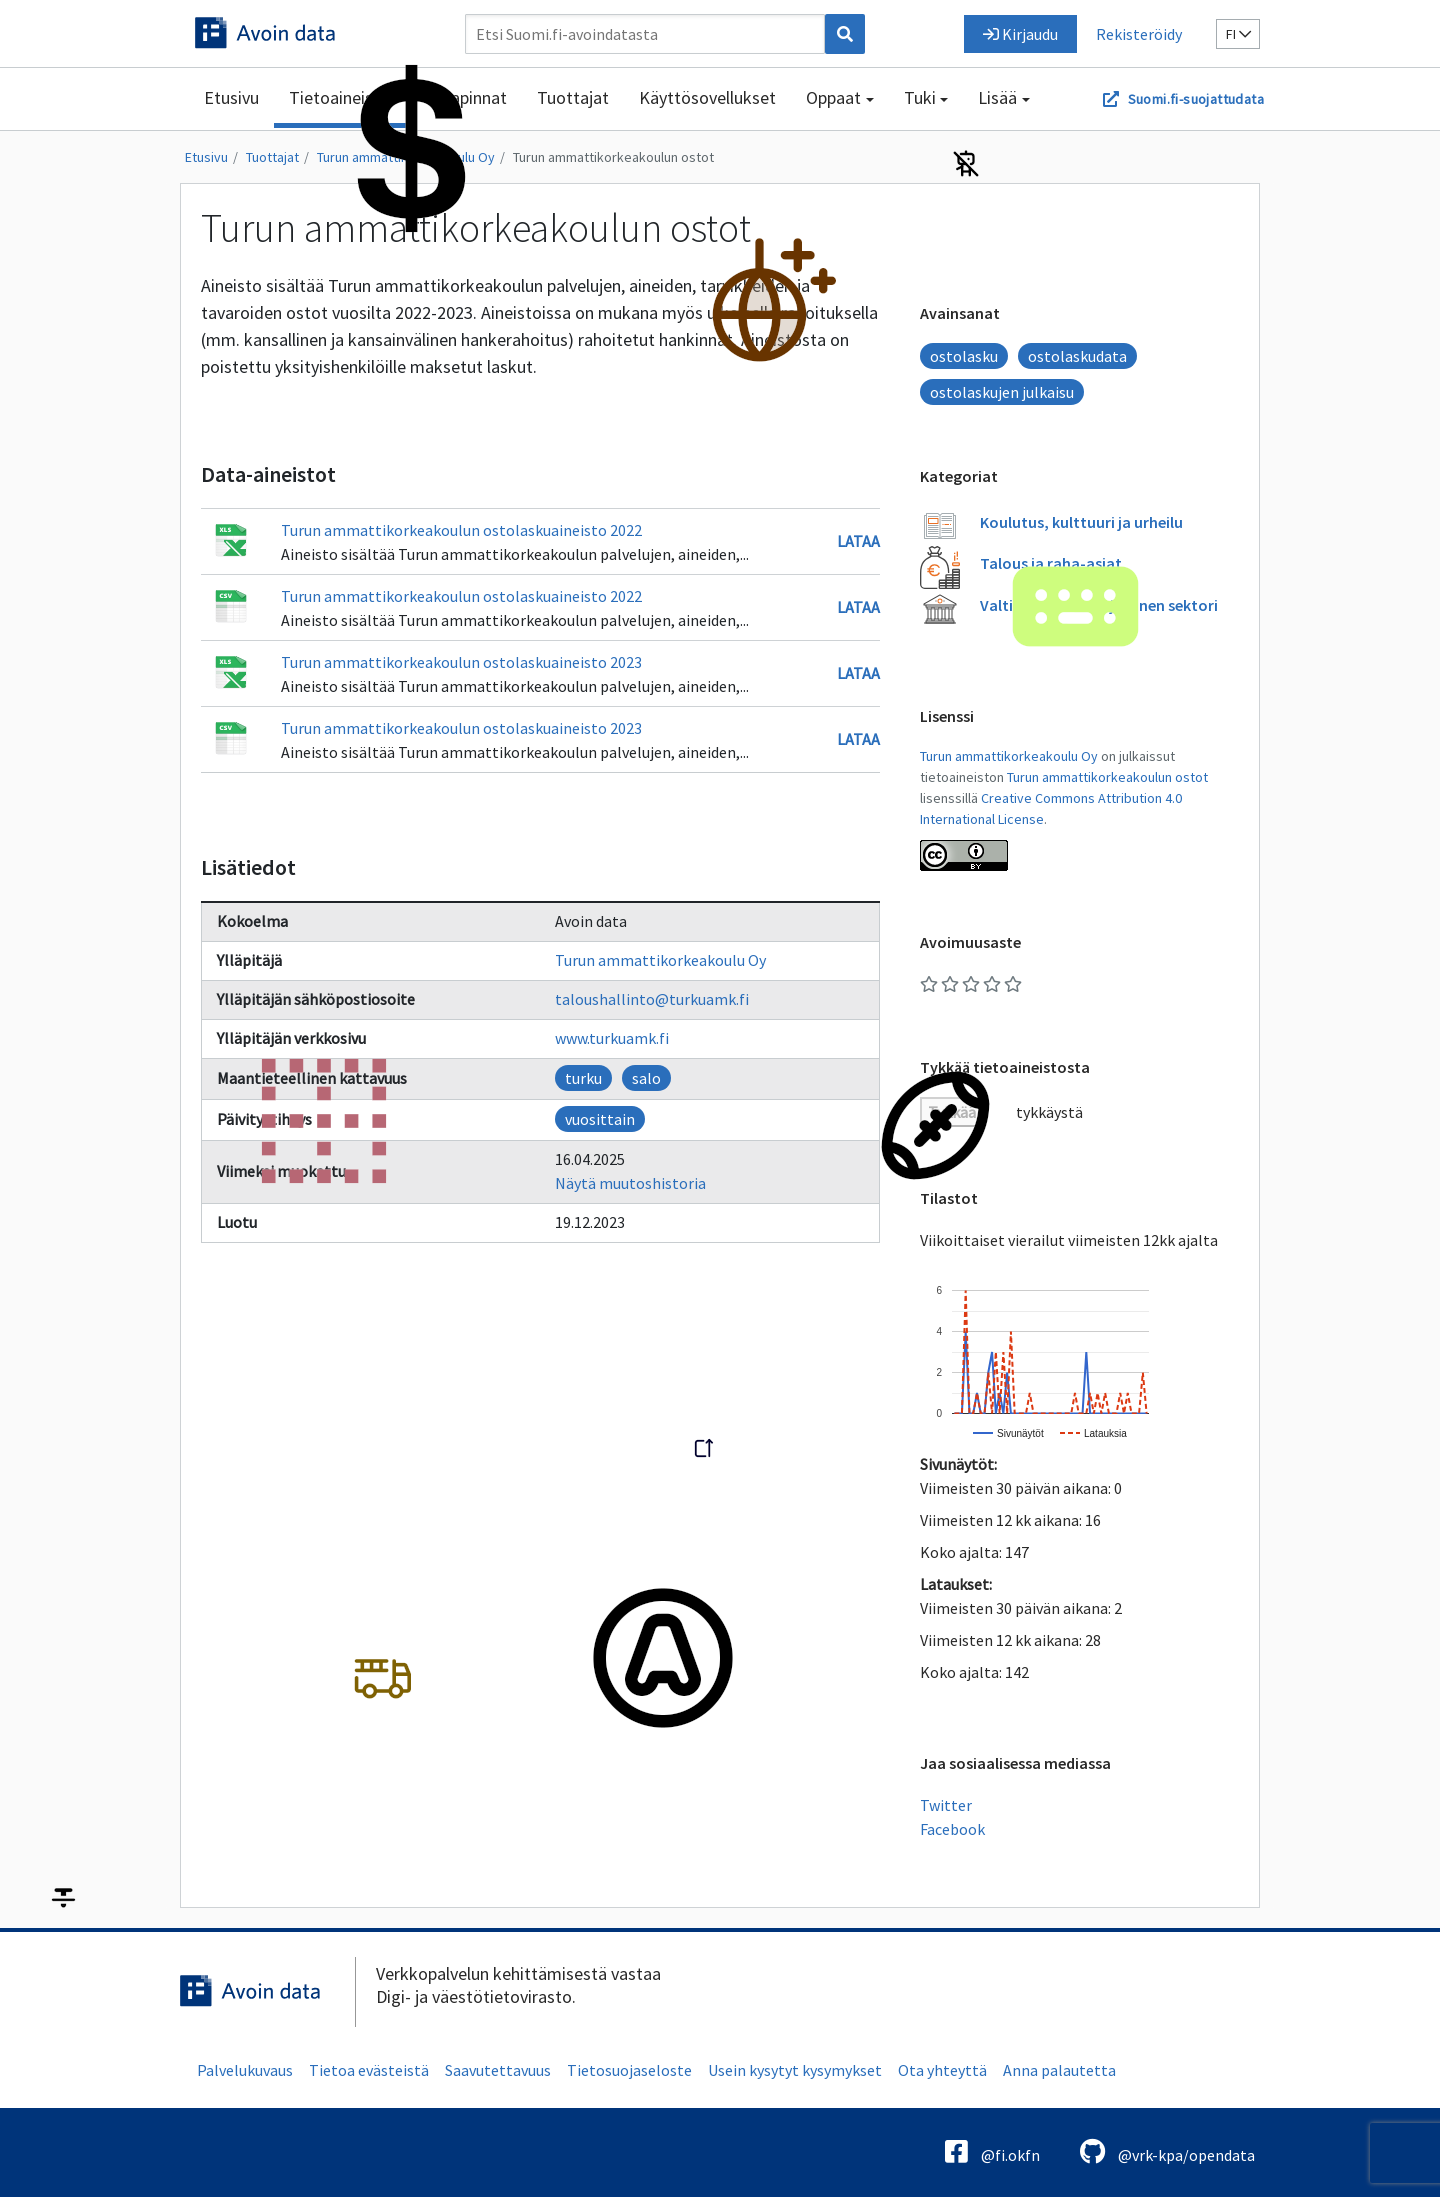  What do you see at coordinates (63, 1898) in the screenshot?
I see `apply strikethrough formatting to selected text` at bounding box center [63, 1898].